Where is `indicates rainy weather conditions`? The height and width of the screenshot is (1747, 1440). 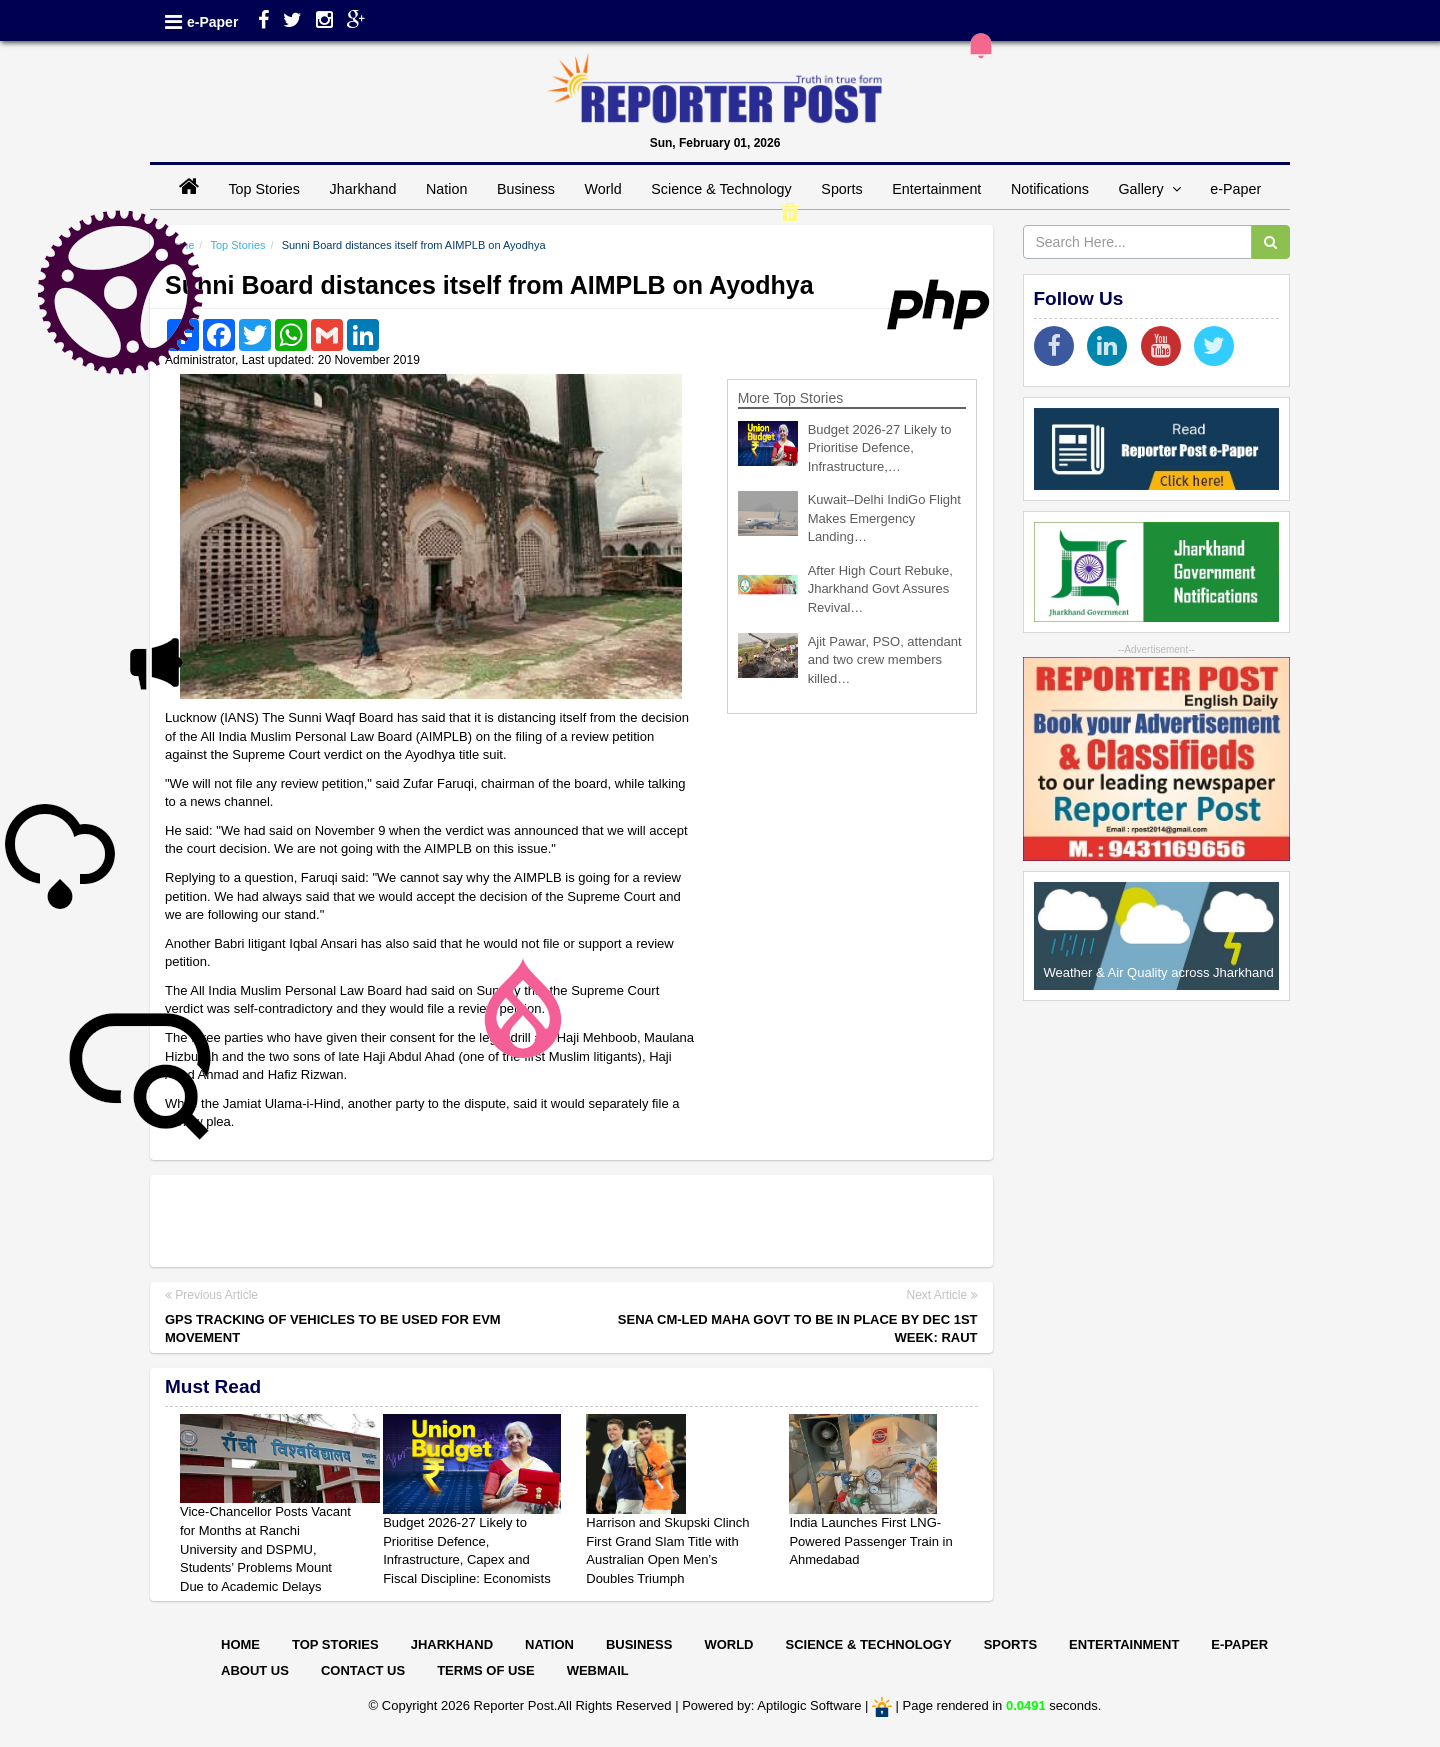
indicates rainy weather conditions is located at coordinates (60, 854).